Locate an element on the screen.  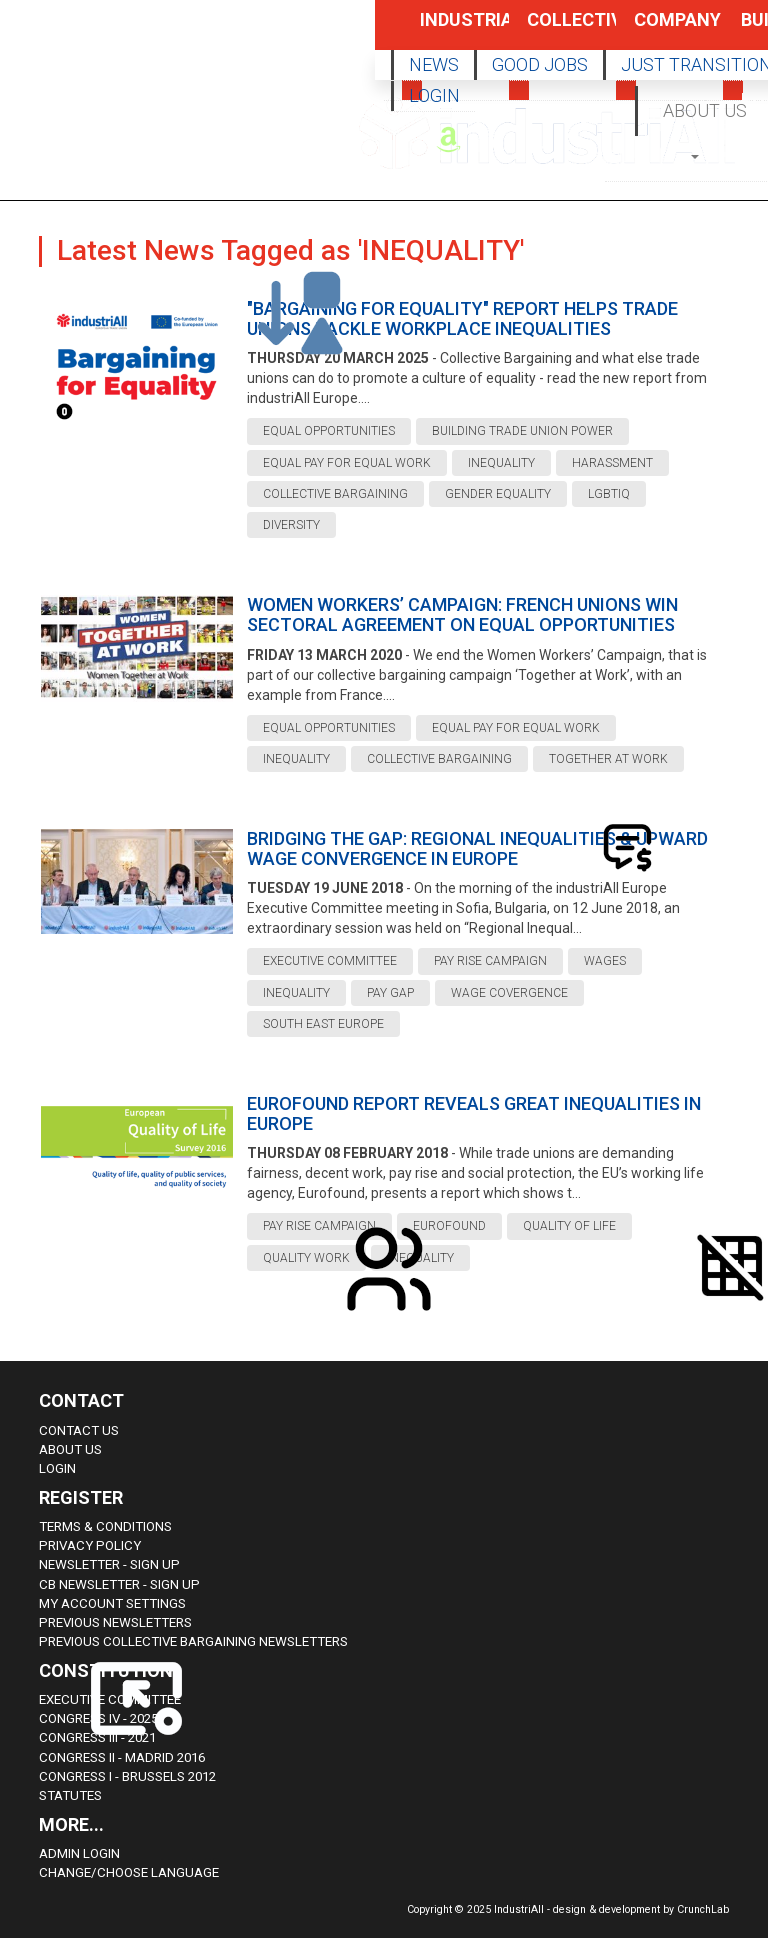
open the Amazon app or website is located at coordinates (448, 139).